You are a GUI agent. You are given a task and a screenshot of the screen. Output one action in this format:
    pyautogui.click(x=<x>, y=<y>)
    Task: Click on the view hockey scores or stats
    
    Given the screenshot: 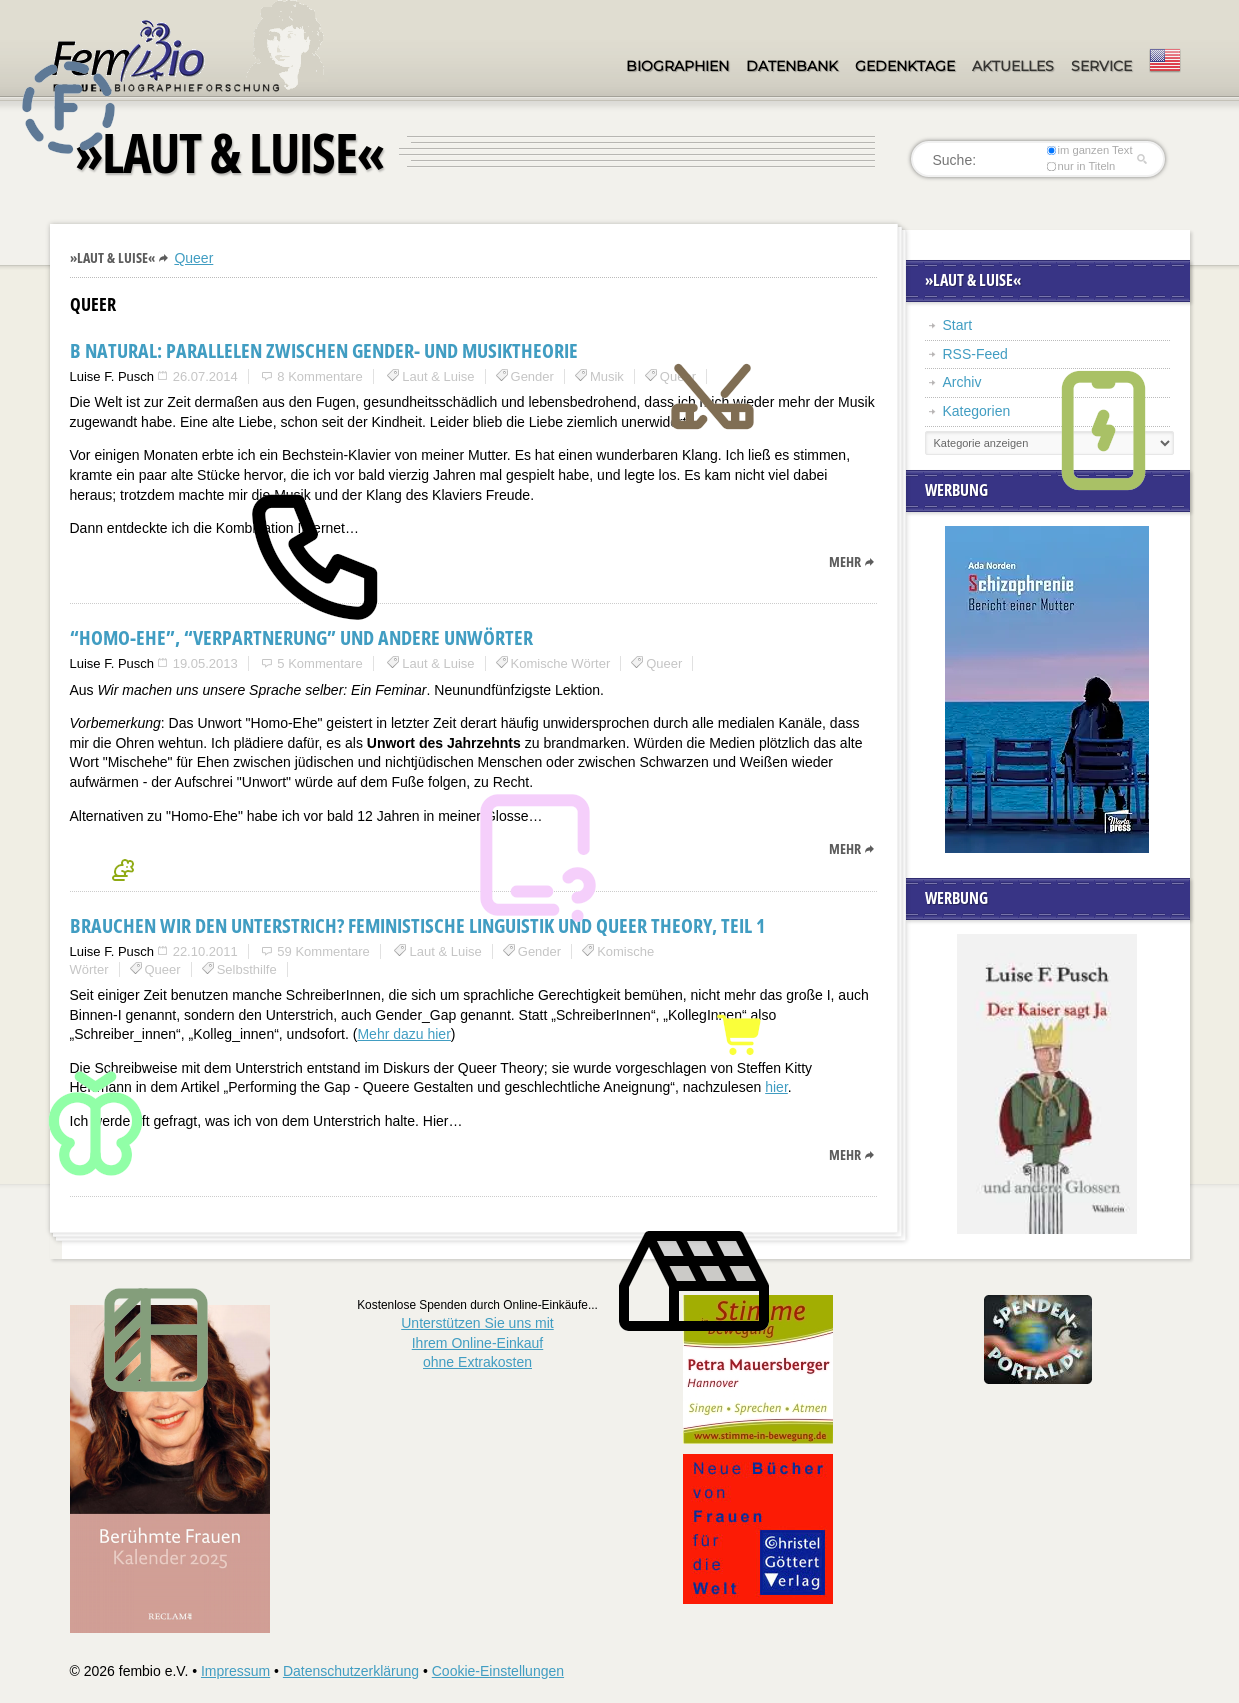 What is the action you would take?
    pyautogui.click(x=712, y=396)
    